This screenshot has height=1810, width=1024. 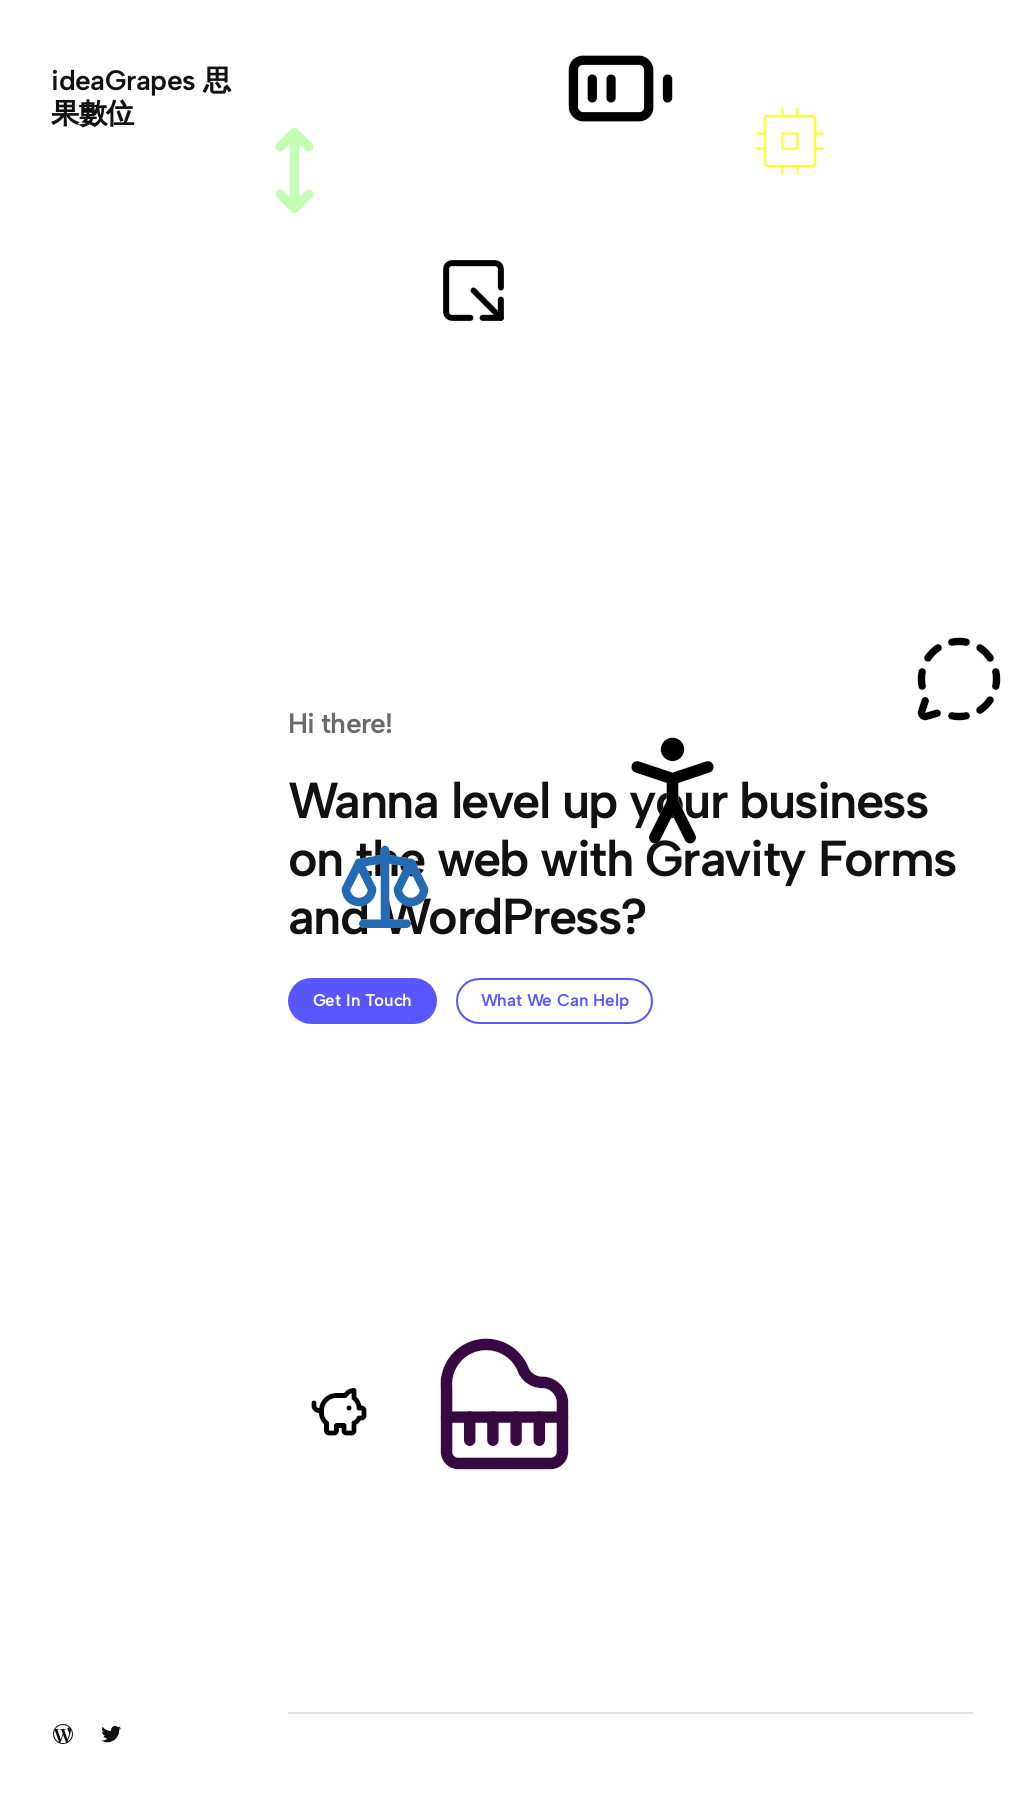 What do you see at coordinates (620, 88) in the screenshot?
I see `indicates medium battery level` at bounding box center [620, 88].